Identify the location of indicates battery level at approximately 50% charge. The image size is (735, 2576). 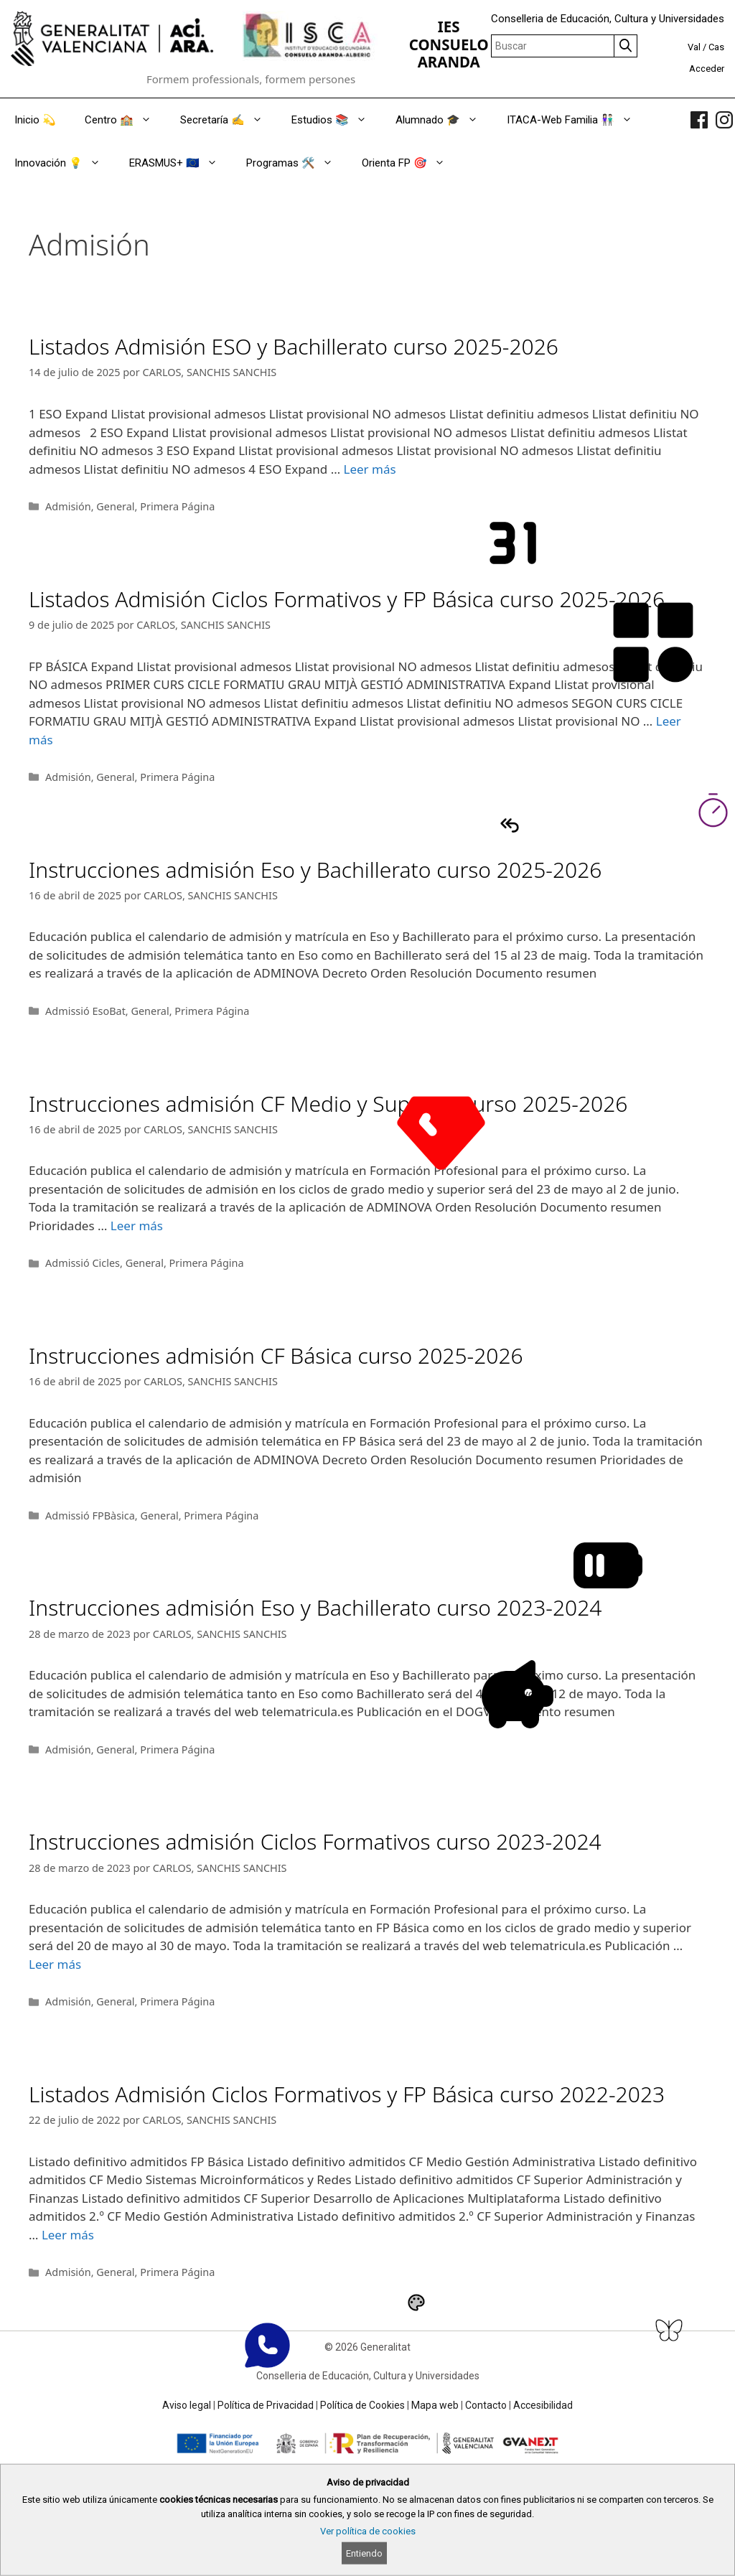
(608, 1565).